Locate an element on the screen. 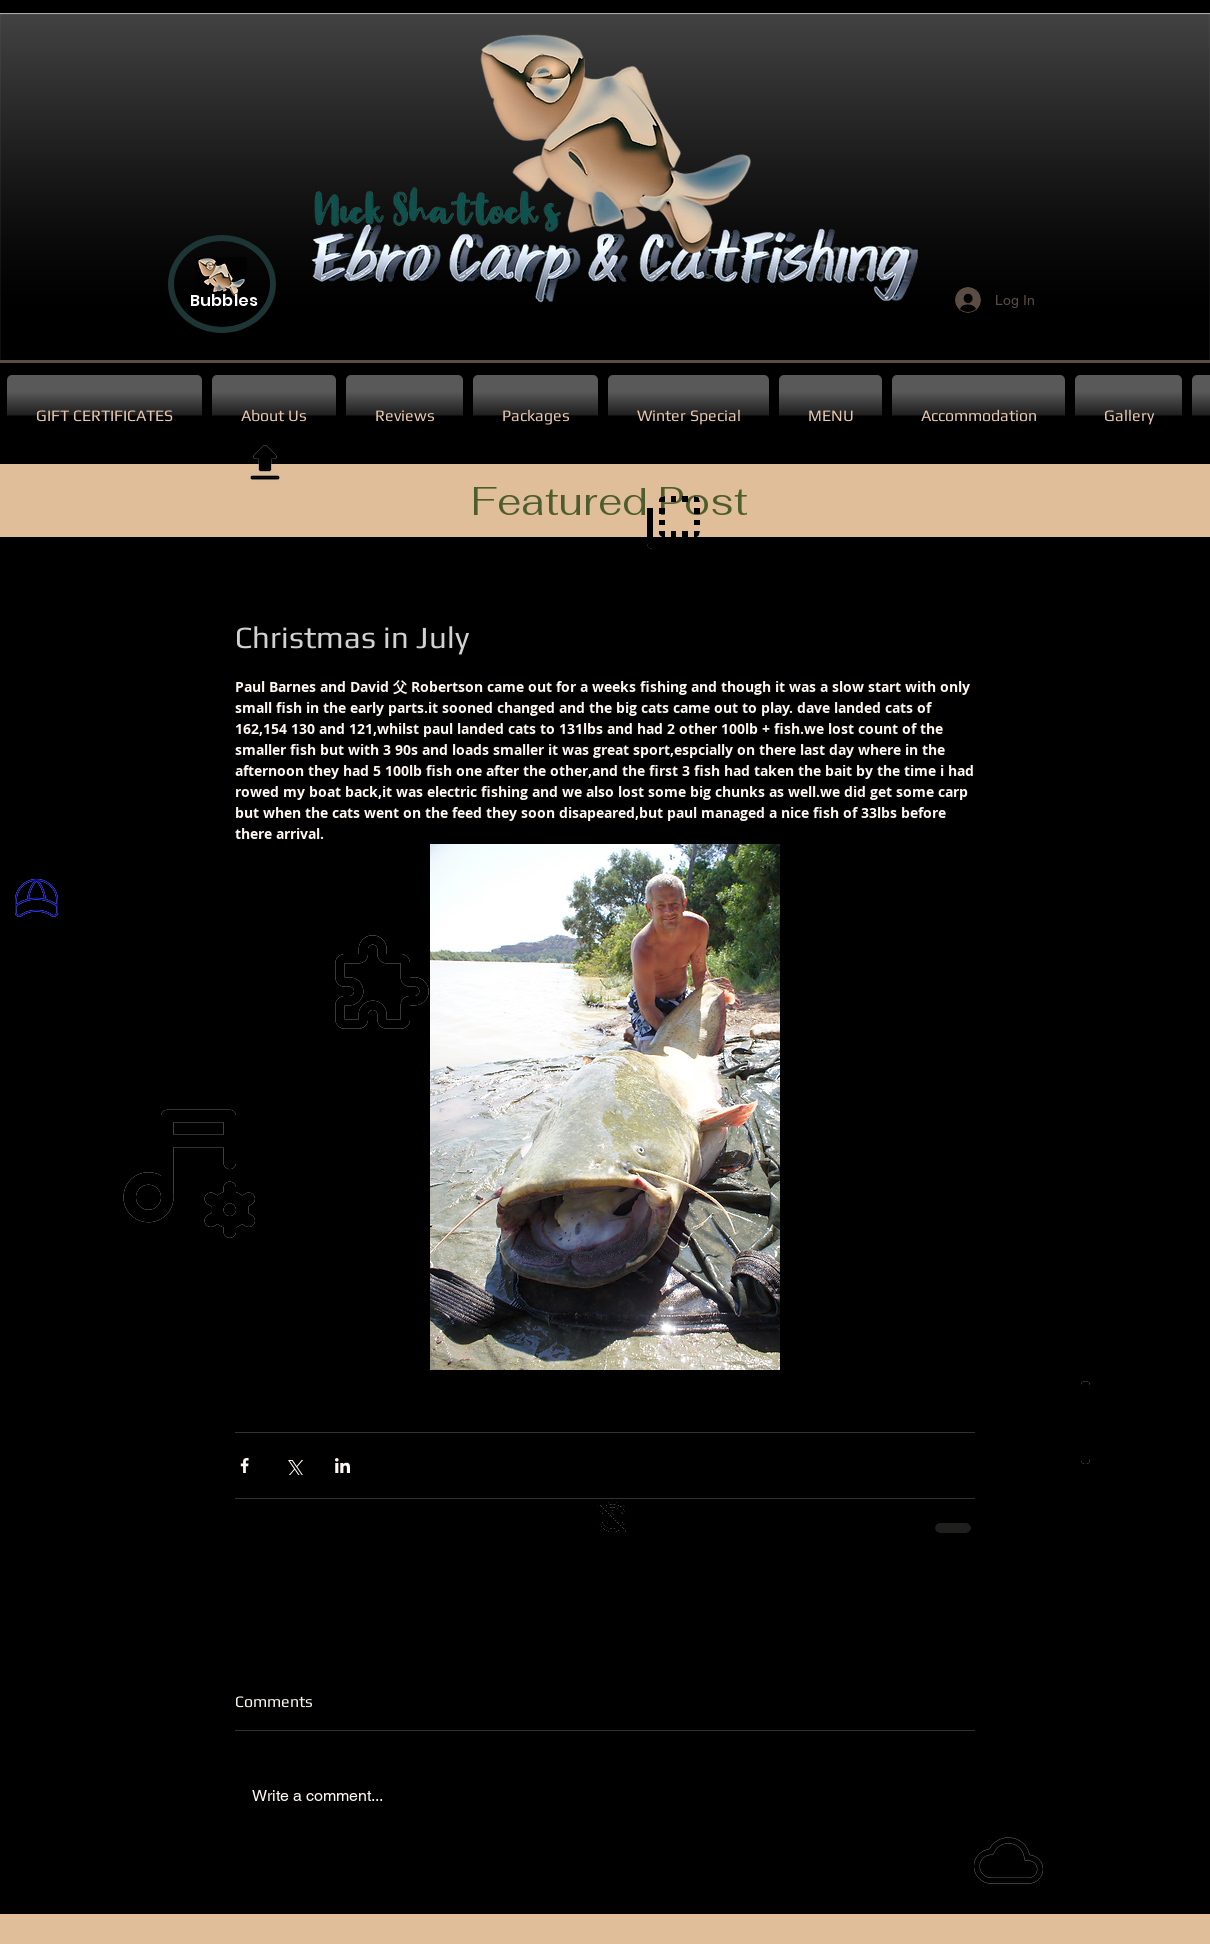 The image size is (1210, 1944). access plugins or extensions is located at coordinates (382, 982).